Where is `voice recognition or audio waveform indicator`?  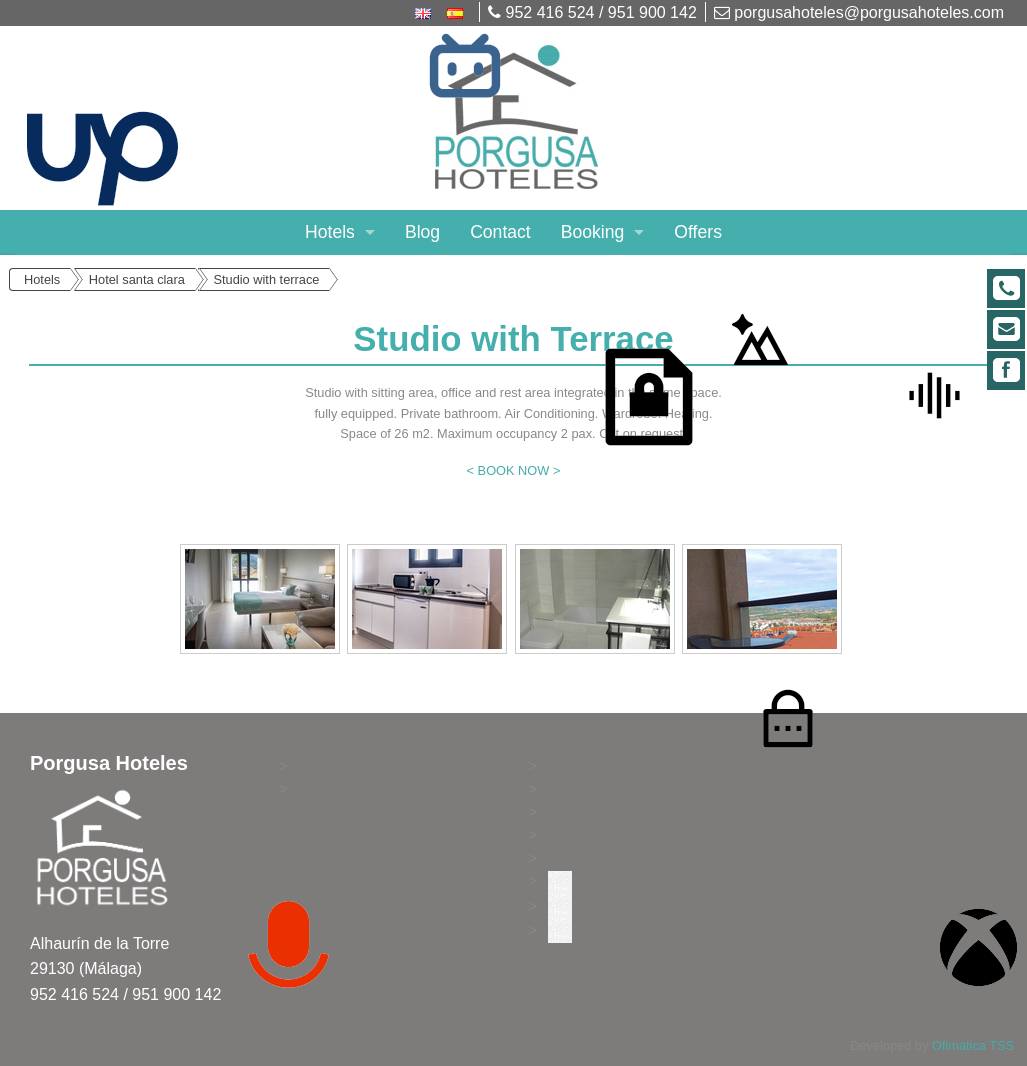 voice recognition or audio waveform indicator is located at coordinates (934, 395).